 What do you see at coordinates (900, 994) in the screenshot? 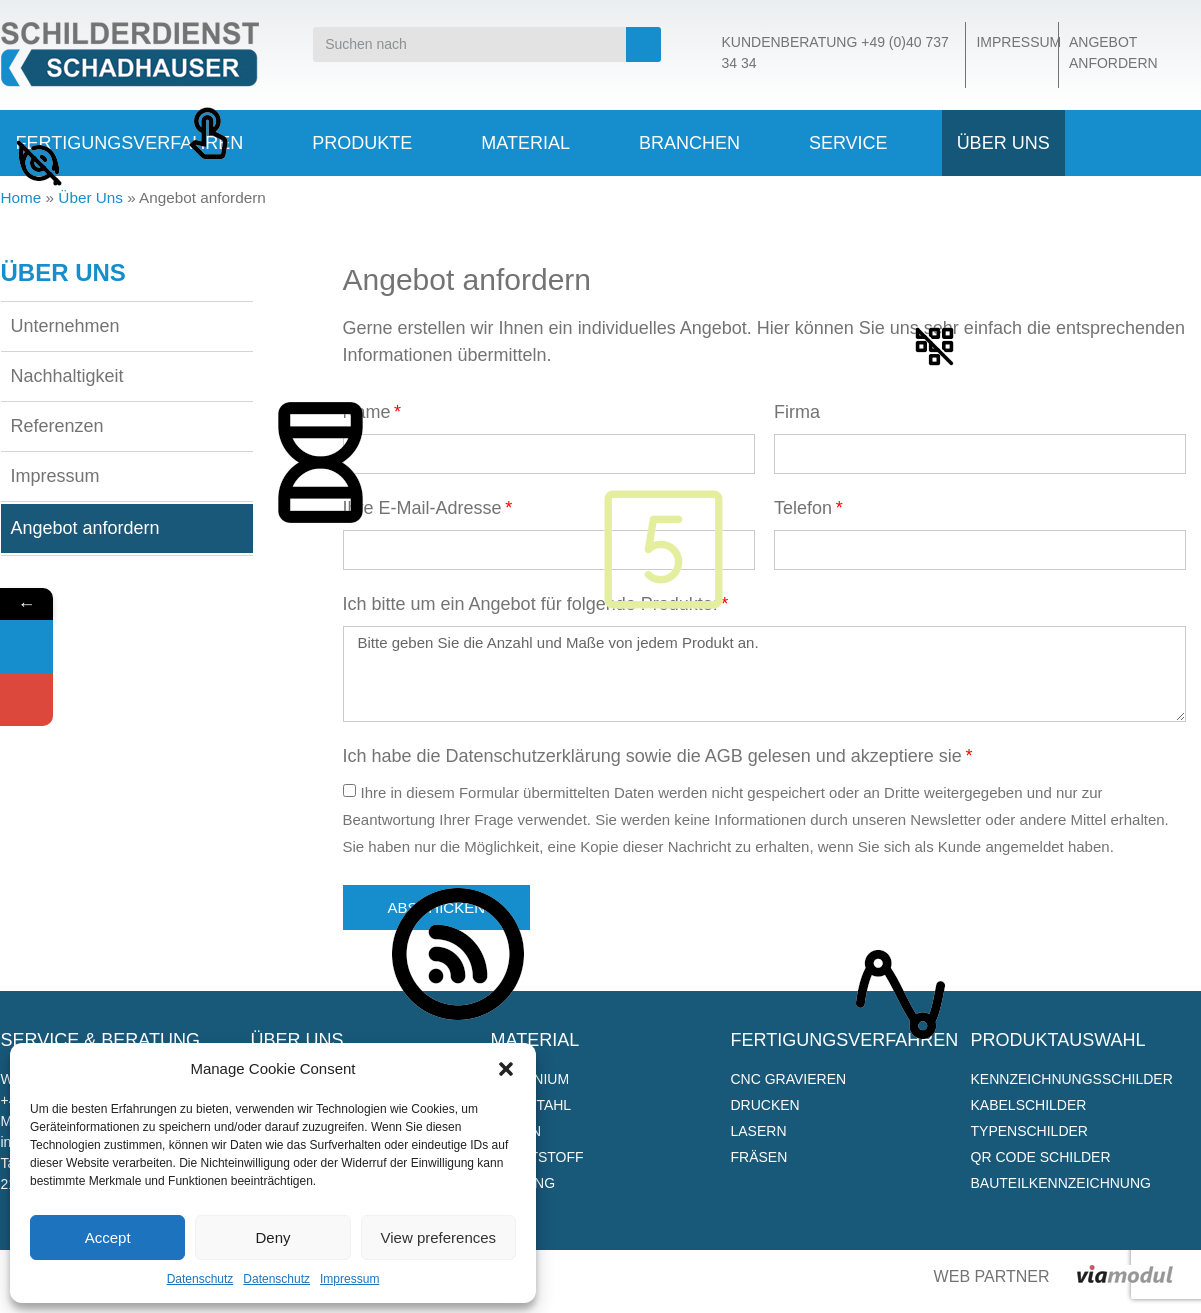
I see `toggle between maximum and minimum values` at bounding box center [900, 994].